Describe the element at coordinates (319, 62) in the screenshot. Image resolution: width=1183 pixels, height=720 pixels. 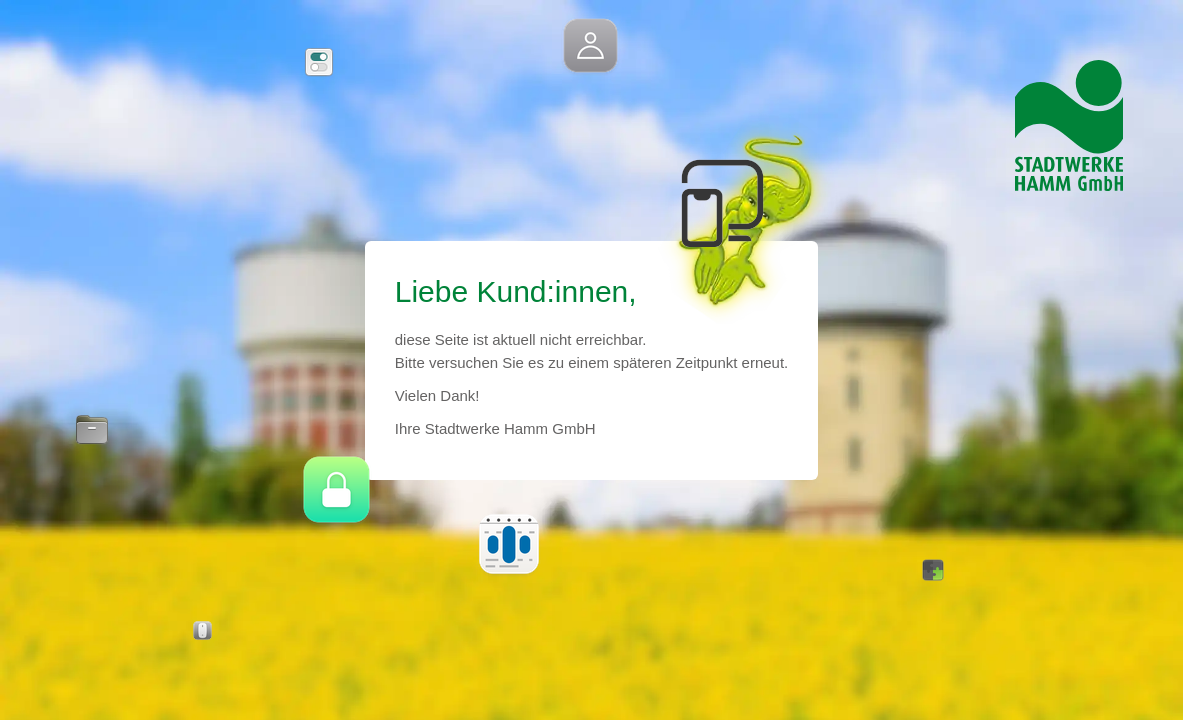
I see `open unity tweak tool settings` at that location.